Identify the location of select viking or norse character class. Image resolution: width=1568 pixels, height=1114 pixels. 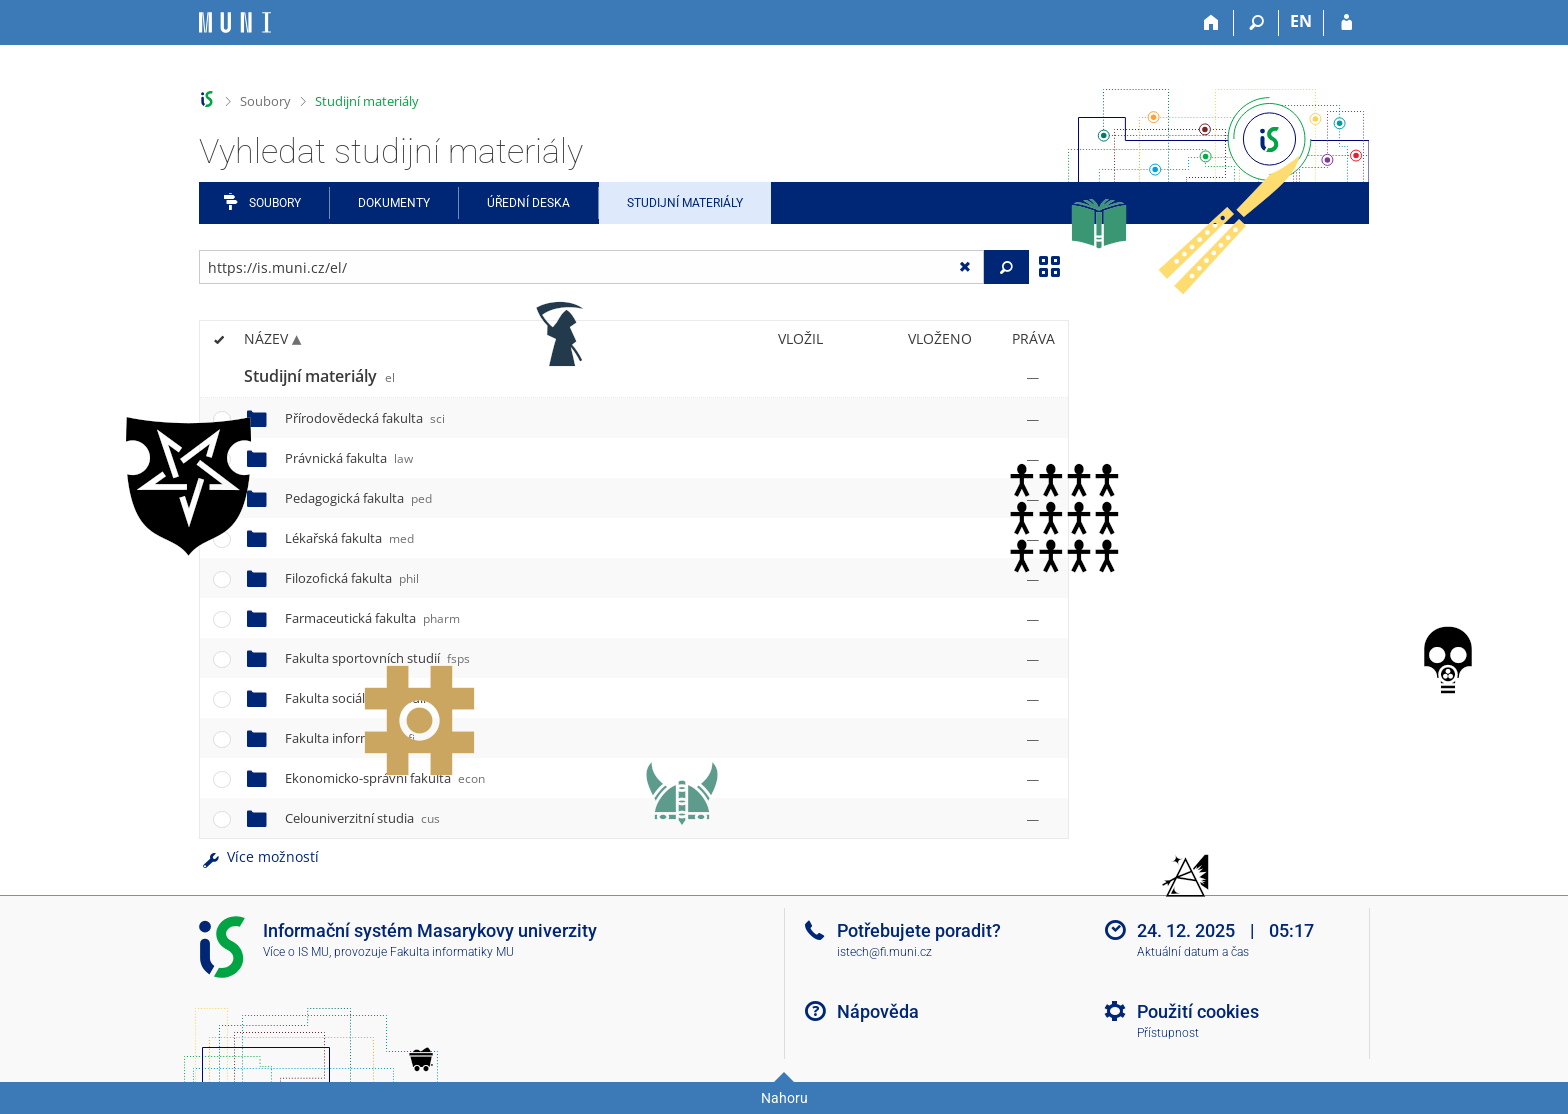
(682, 792).